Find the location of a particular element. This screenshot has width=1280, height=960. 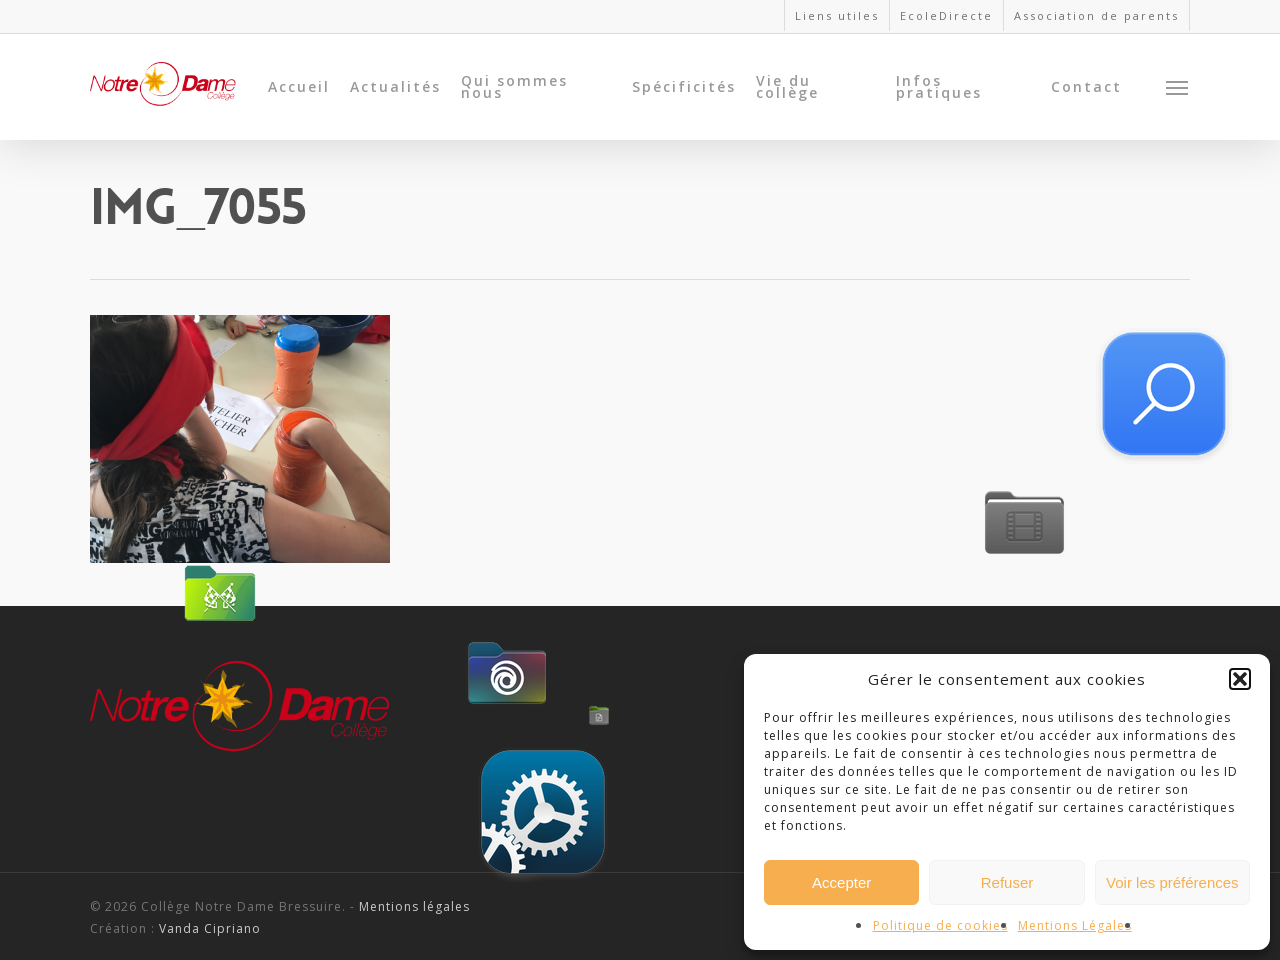

open Steam client settings is located at coordinates (543, 812).